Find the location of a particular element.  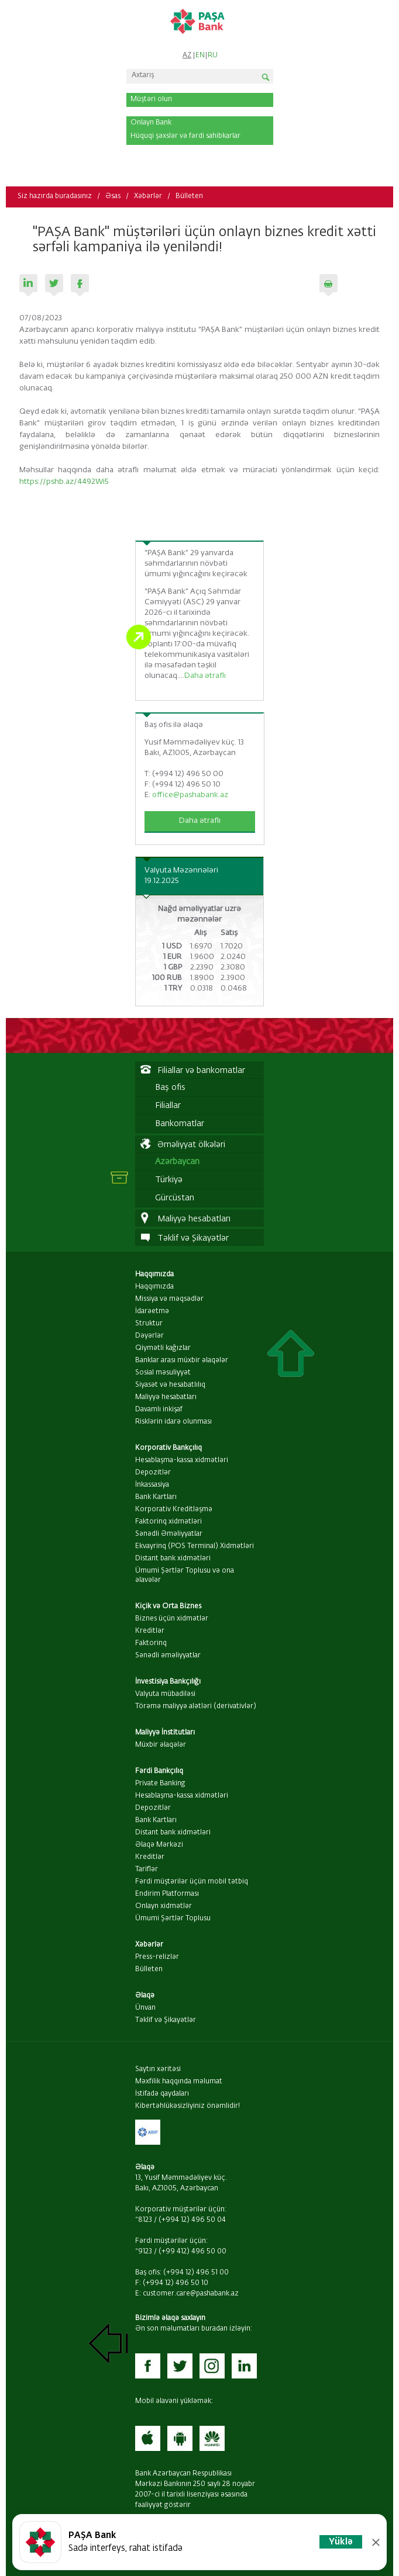

open link in new tab or window is located at coordinates (139, 637).